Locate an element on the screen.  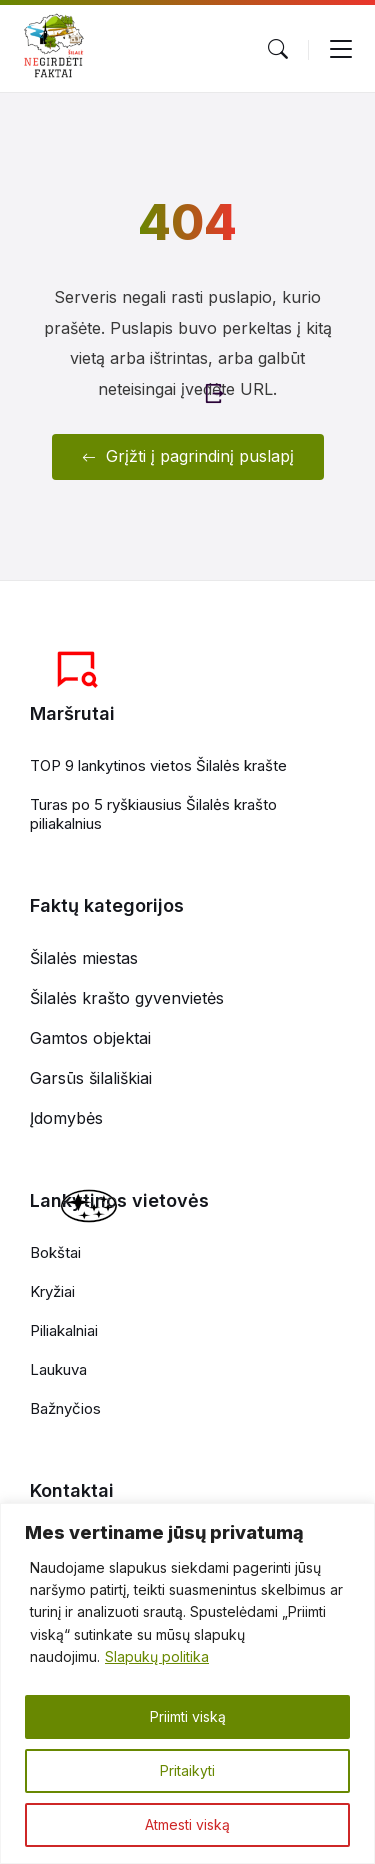
log out of your account is located at coordinates (213, 393).